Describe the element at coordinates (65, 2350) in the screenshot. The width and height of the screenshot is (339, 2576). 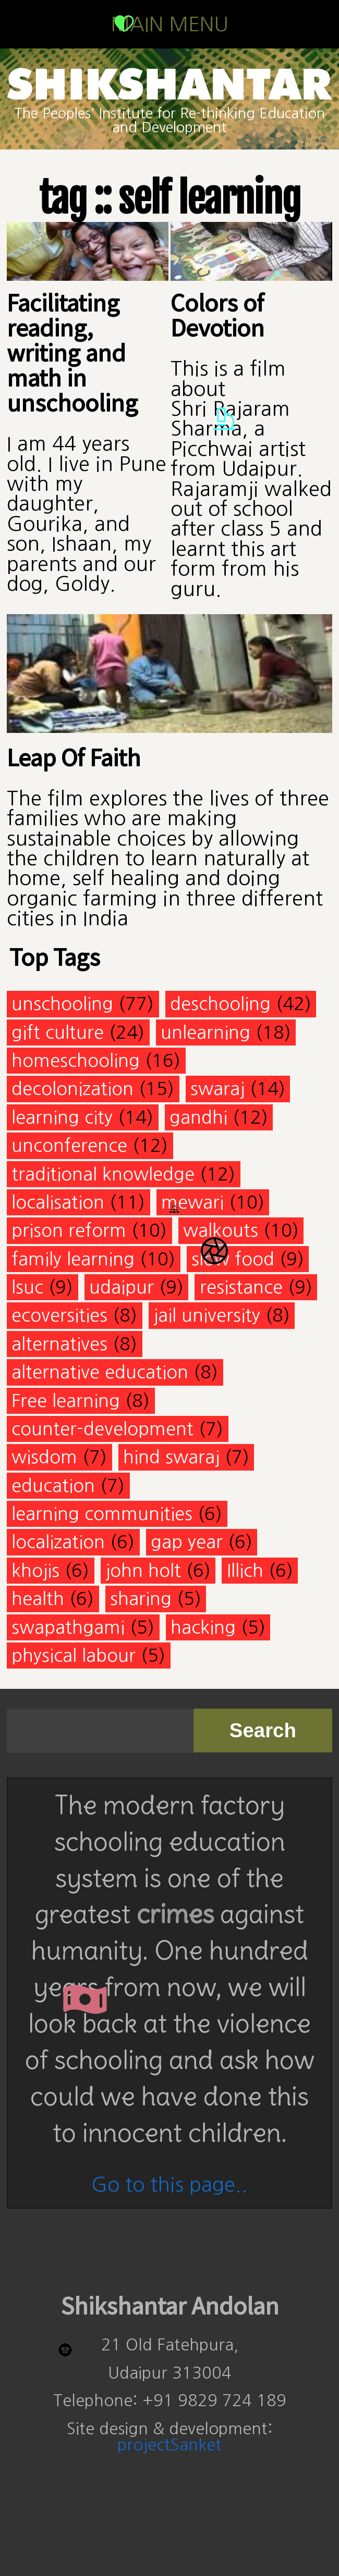
I see `open Spotify app` at that location.